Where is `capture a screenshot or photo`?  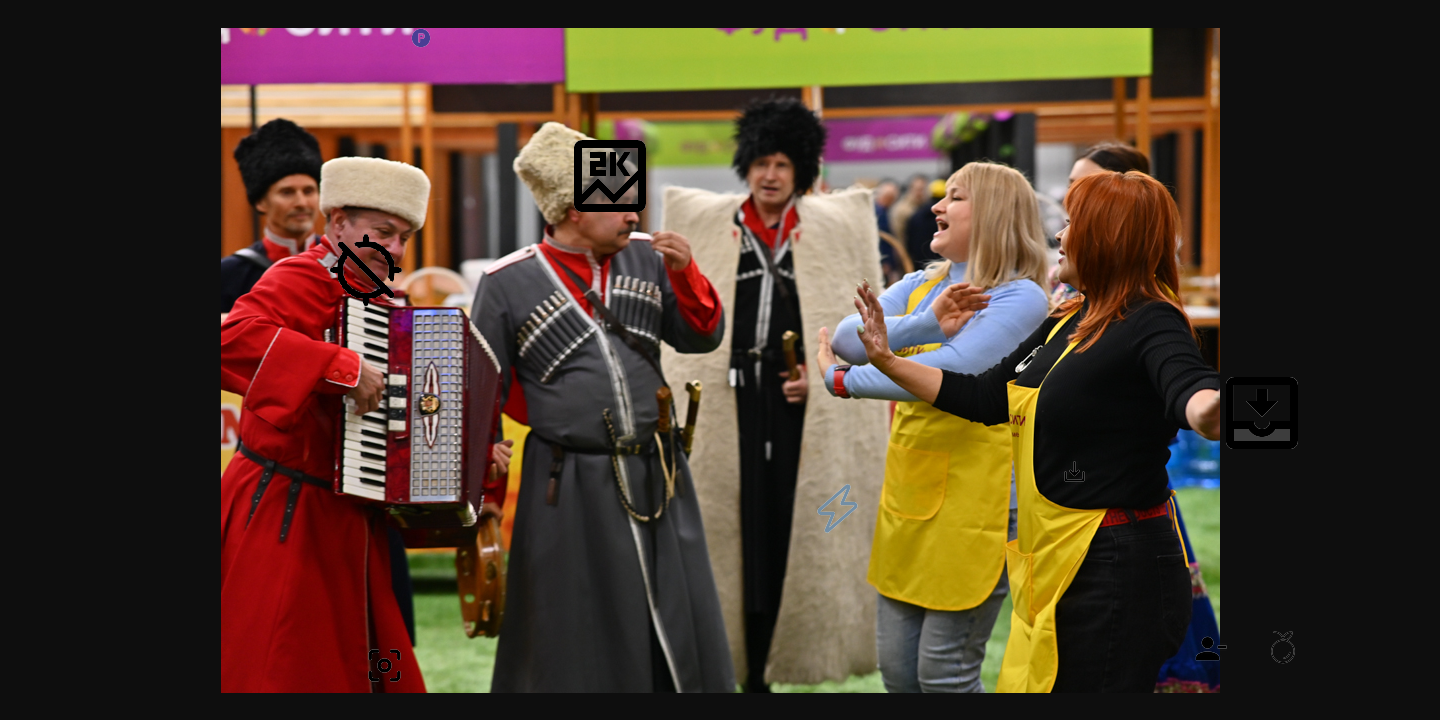
capture a screenshot or photo is located at coordinates (384, 665).